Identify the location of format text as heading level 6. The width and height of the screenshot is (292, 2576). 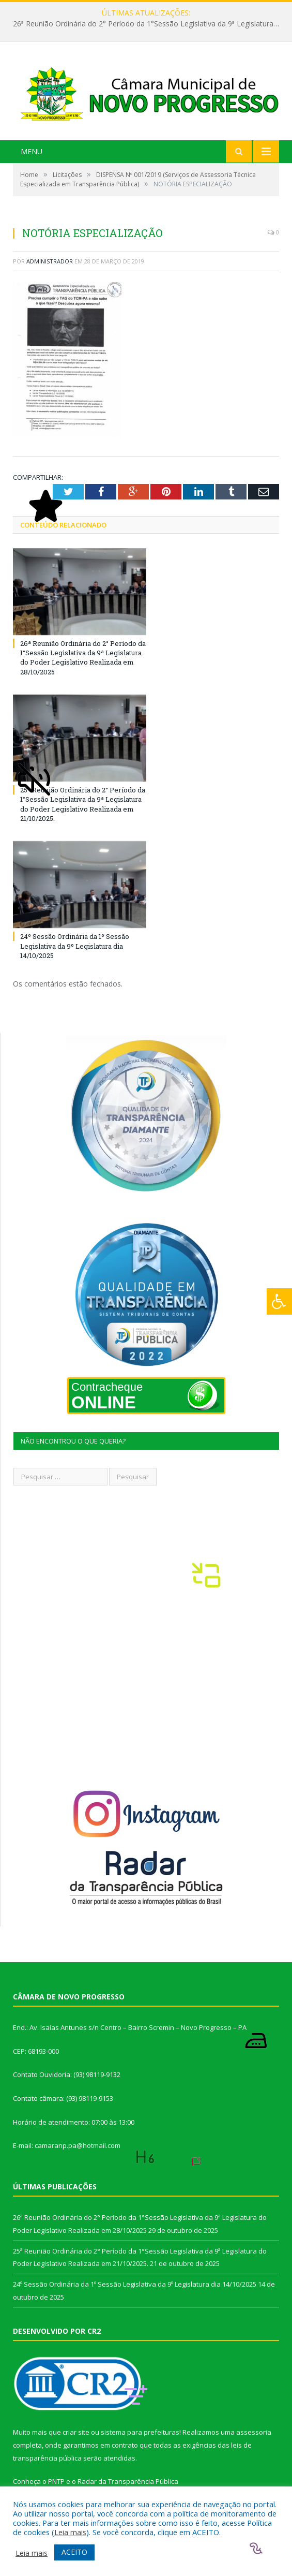
(145, 2157).